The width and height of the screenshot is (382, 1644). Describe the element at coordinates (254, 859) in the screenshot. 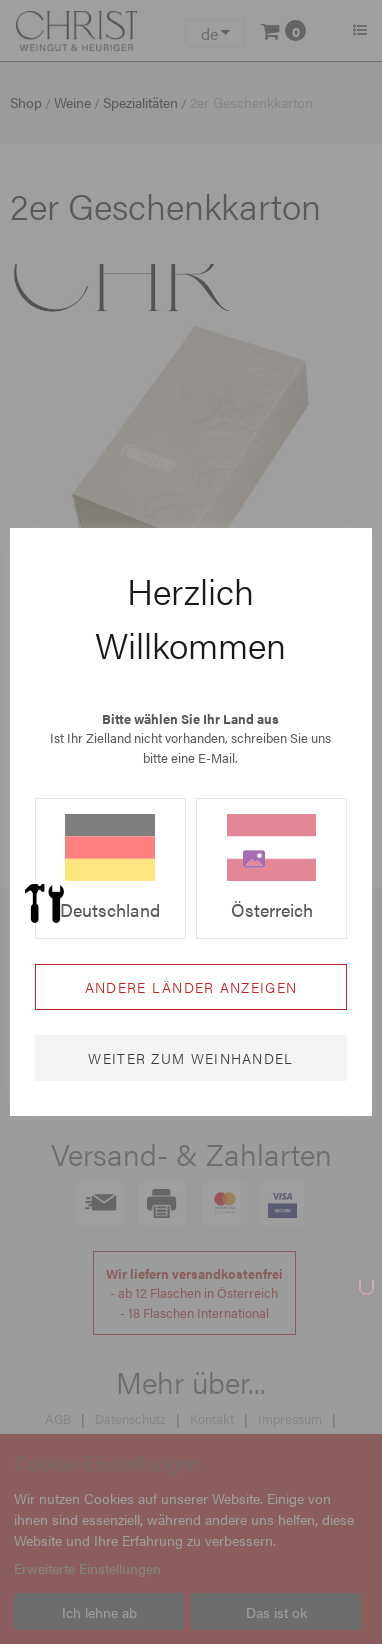

I see `view photos or images` at that location.